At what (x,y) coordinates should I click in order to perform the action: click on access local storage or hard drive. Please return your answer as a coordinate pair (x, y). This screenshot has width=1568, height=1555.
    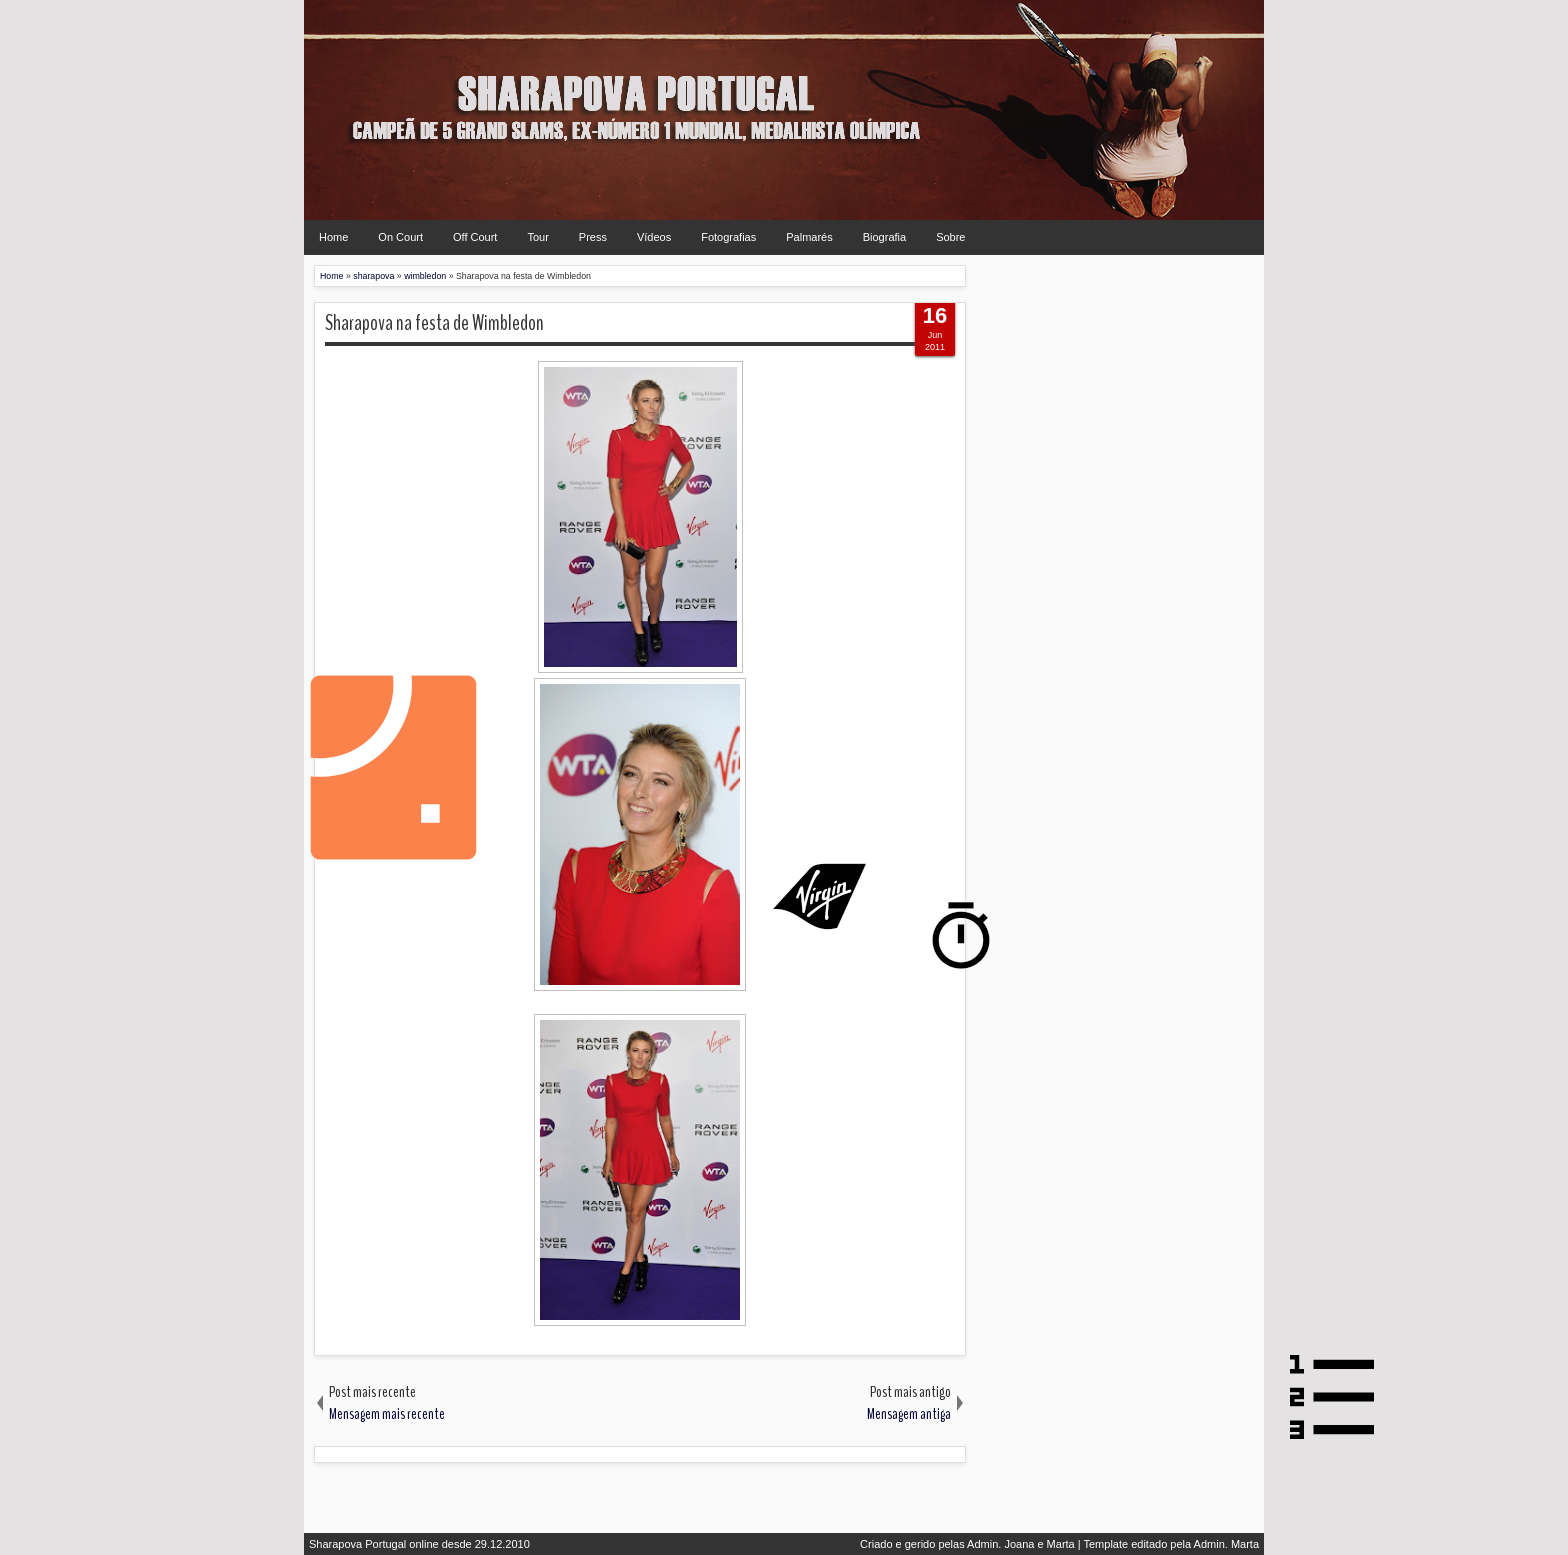
    Looking at the image, I should click on (393, 767).